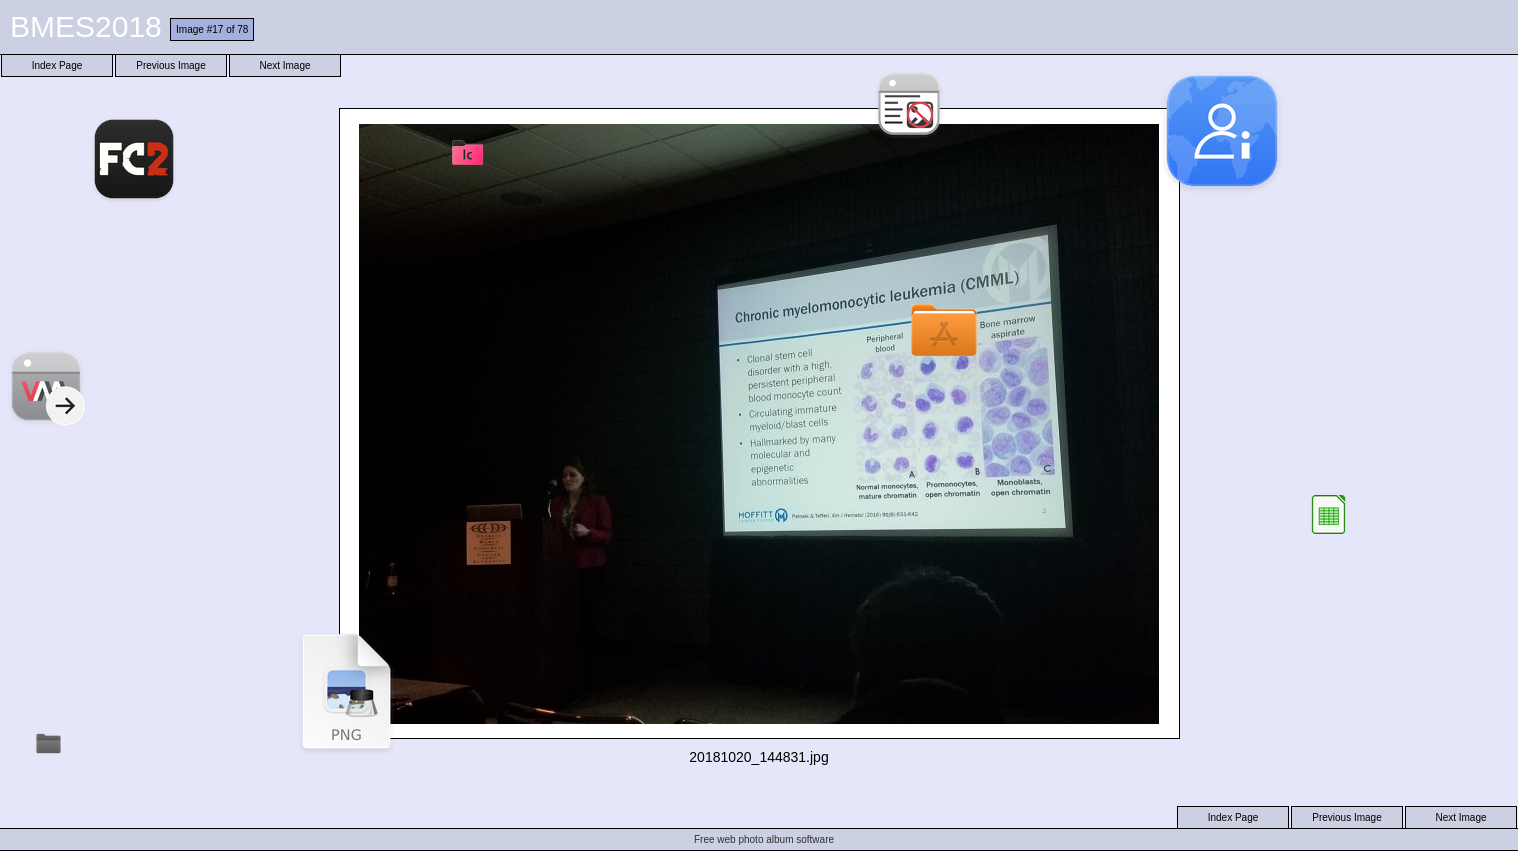 This screenshot has width=1518, height=851. I want to click on open folder containing Adobe InCopy files, so click(467, 153).